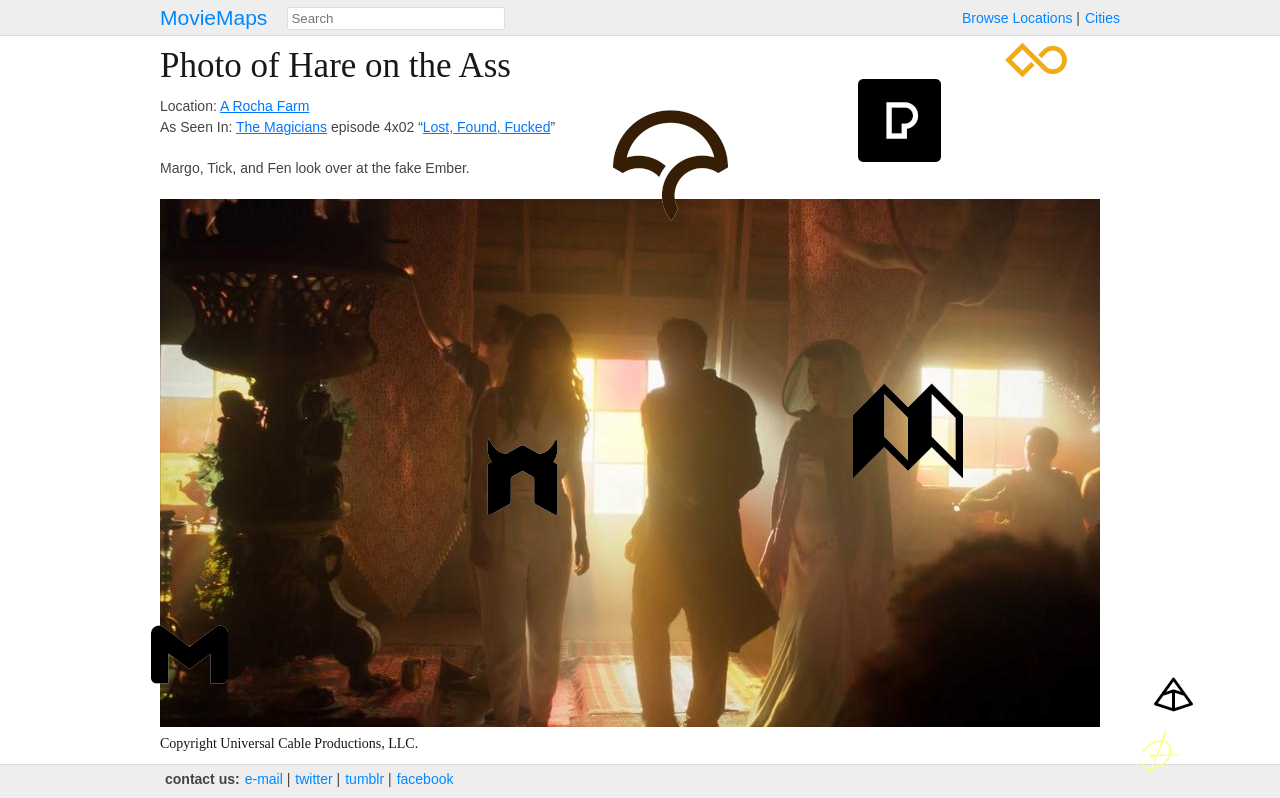 Image resolution: width=1280 pixels, height=798 pixels. I want to click on bohemia interactive company logo, so click(1160, 753).